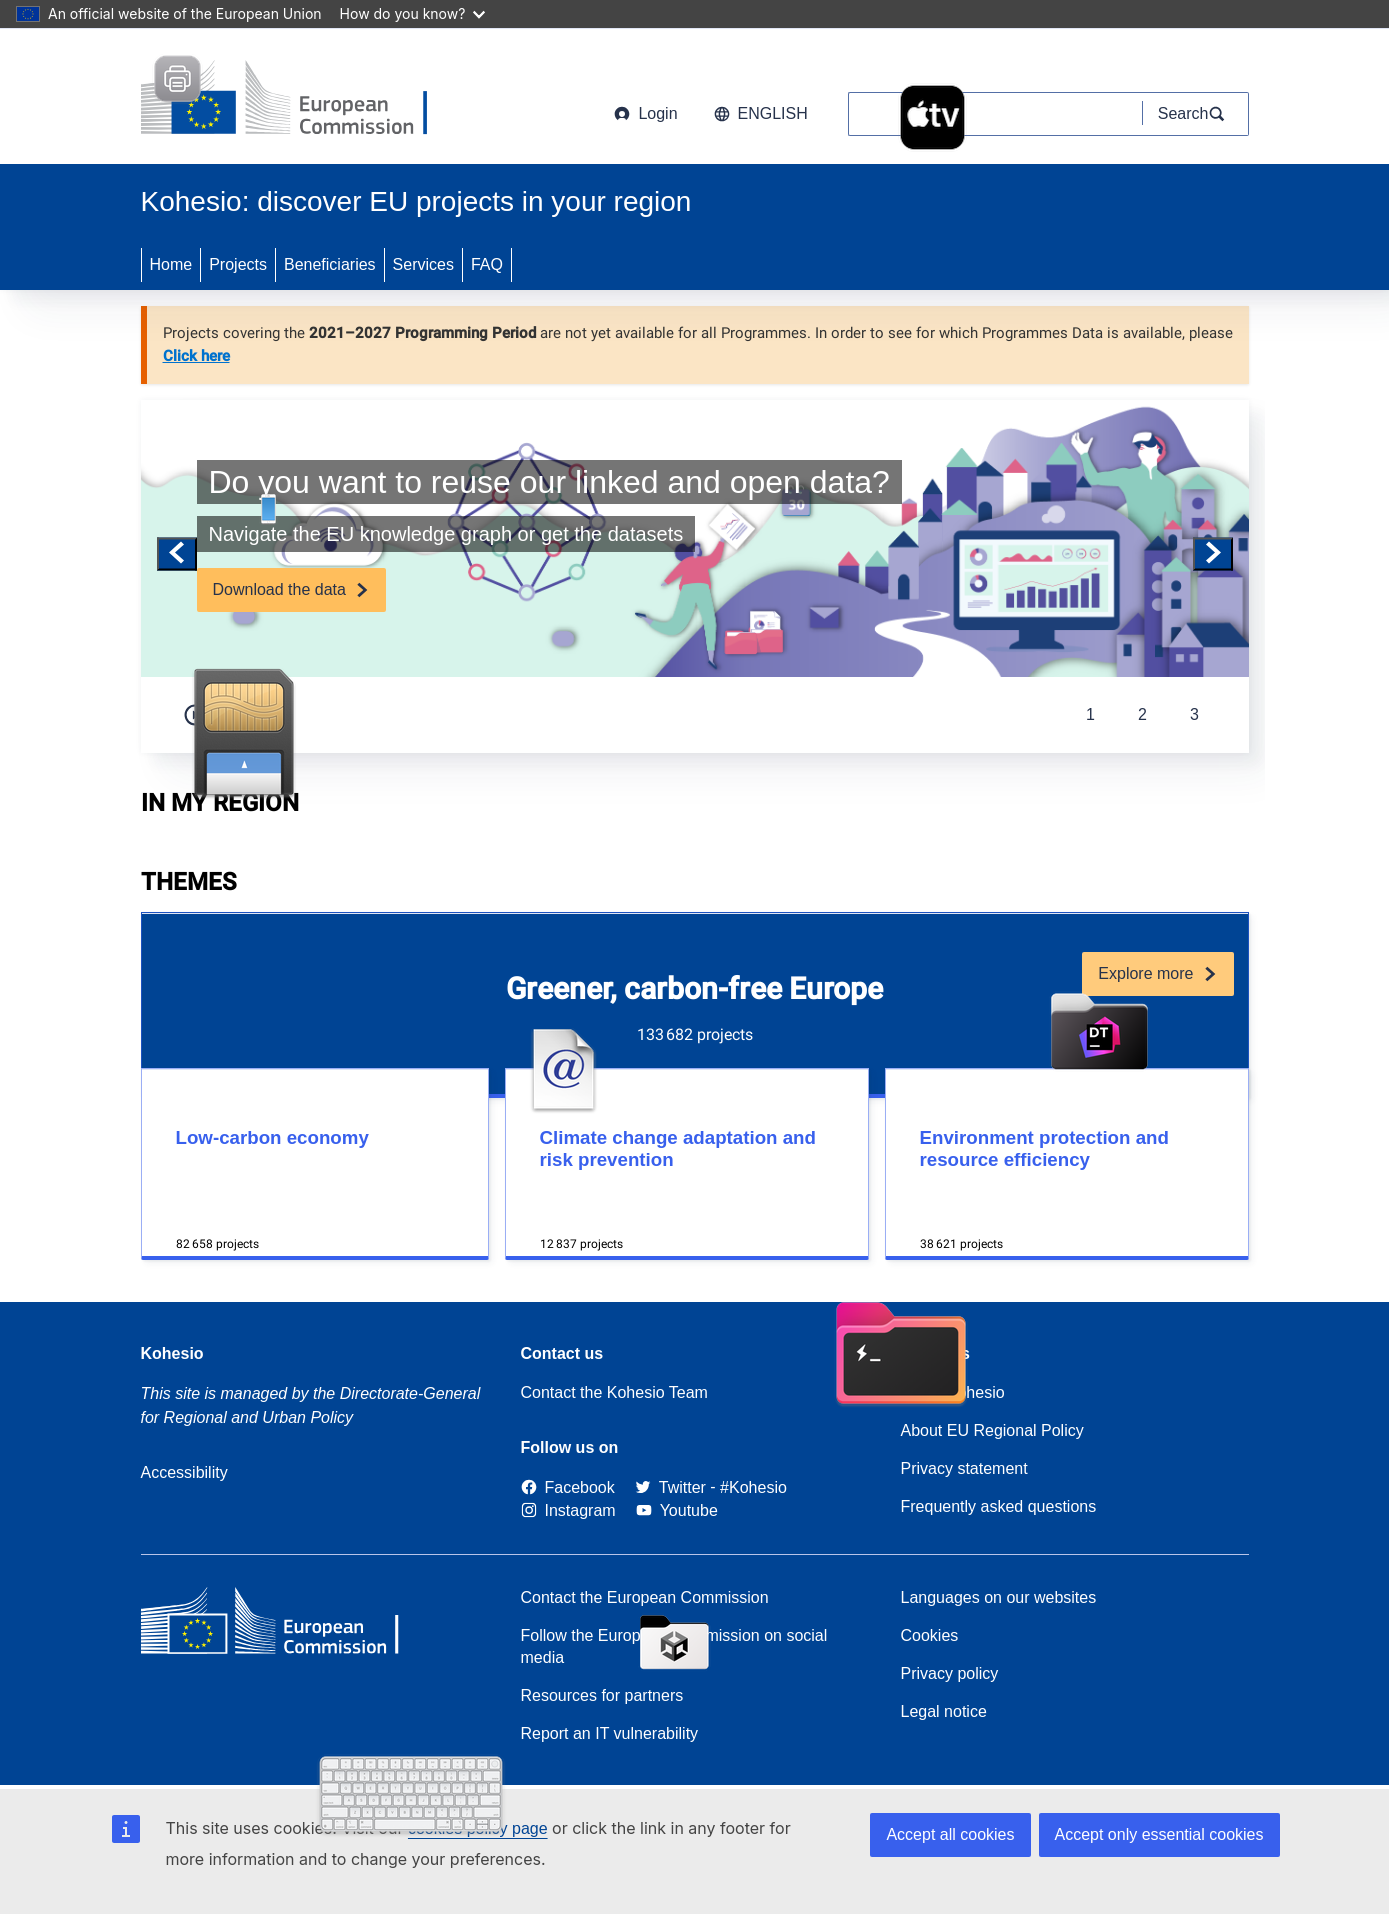  Describe the element at coordinates (564, 1071) in the screenshot. I see `access your saved web bookmarks` at that location.